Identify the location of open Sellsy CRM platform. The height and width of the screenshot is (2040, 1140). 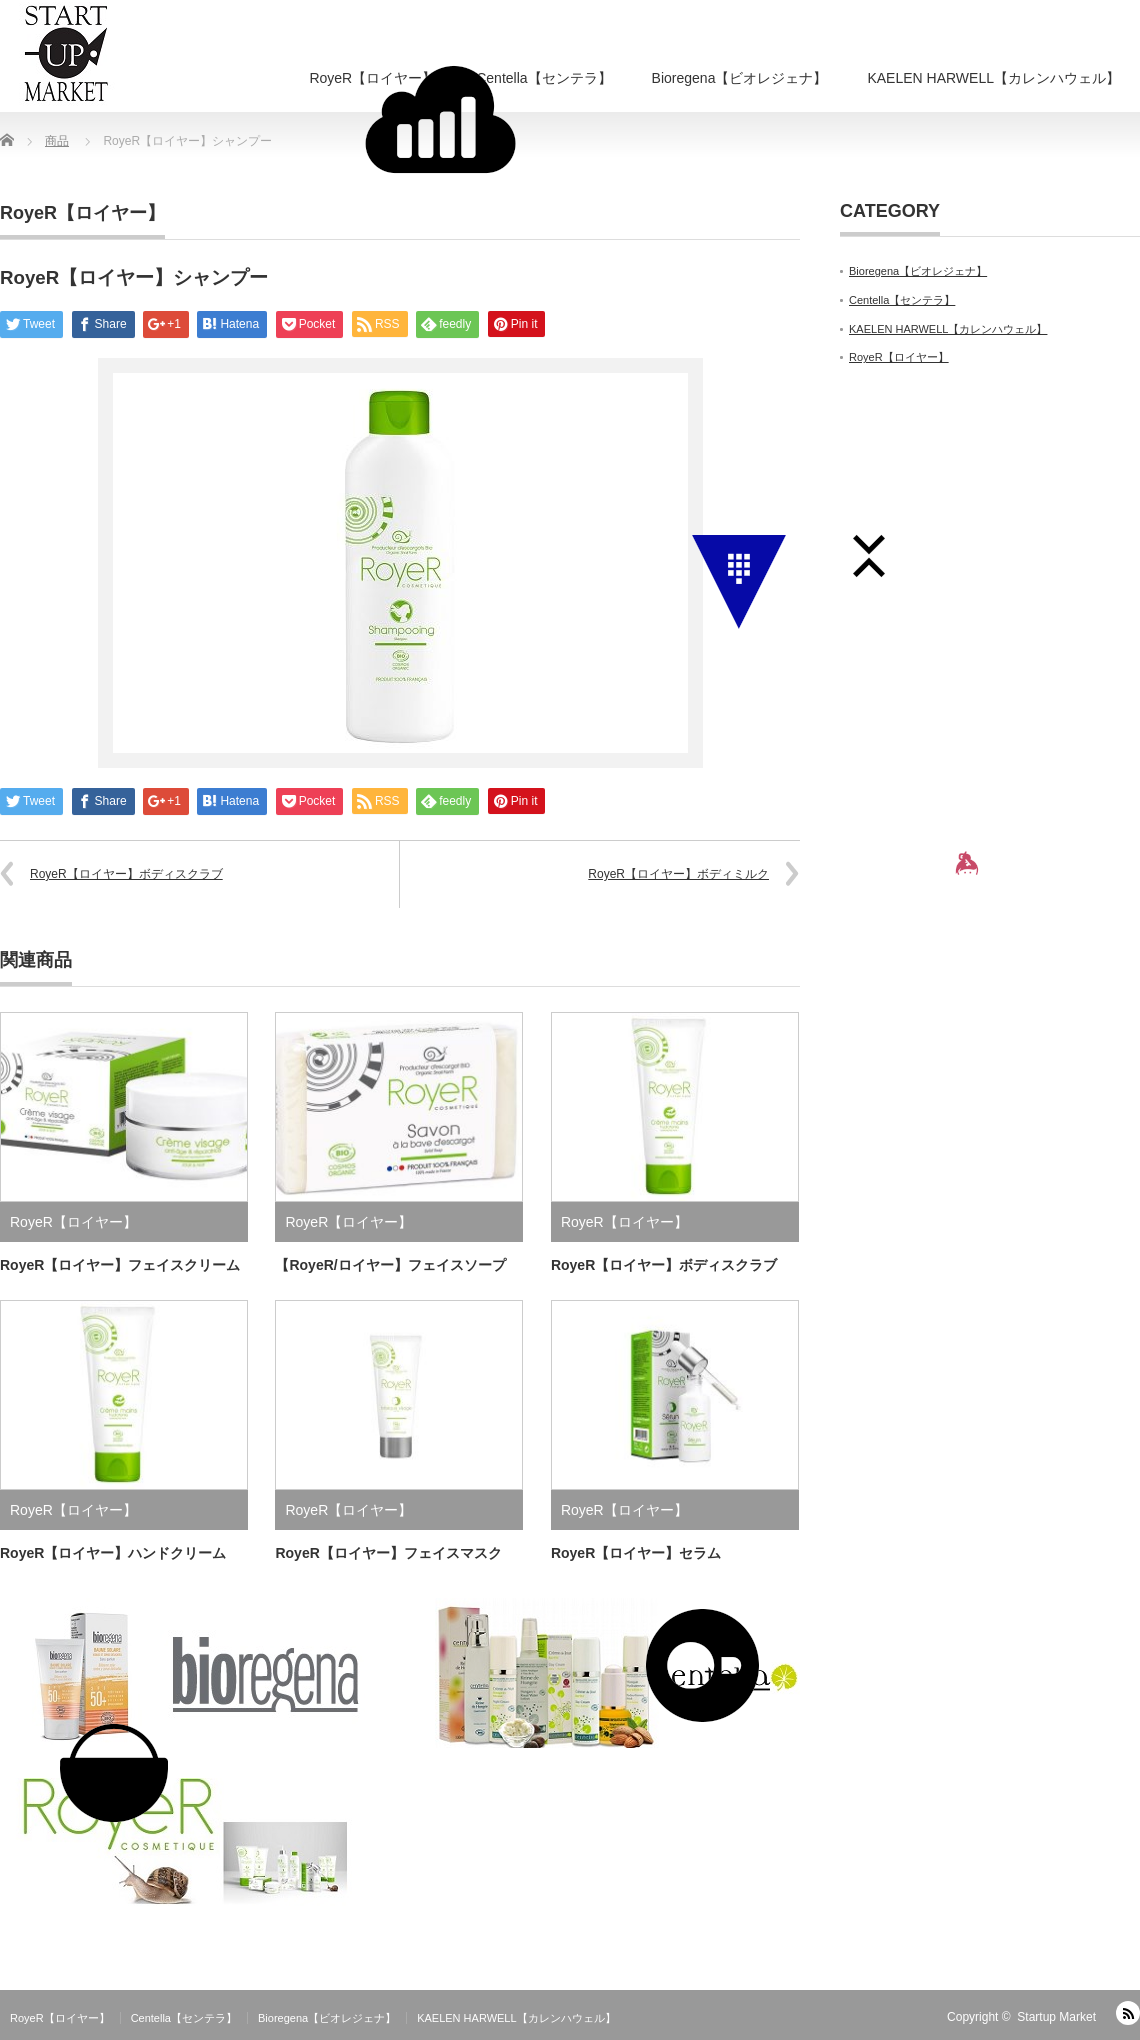
(440, 119).